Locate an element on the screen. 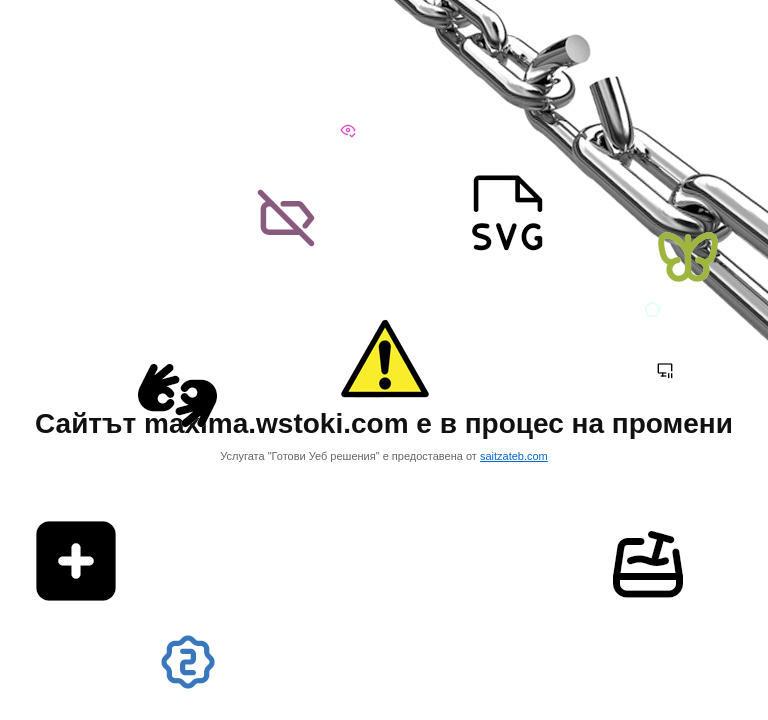 The height and width of the screenshot is (720, 768). view or open an SVG file is located at coordinates (508, 216).